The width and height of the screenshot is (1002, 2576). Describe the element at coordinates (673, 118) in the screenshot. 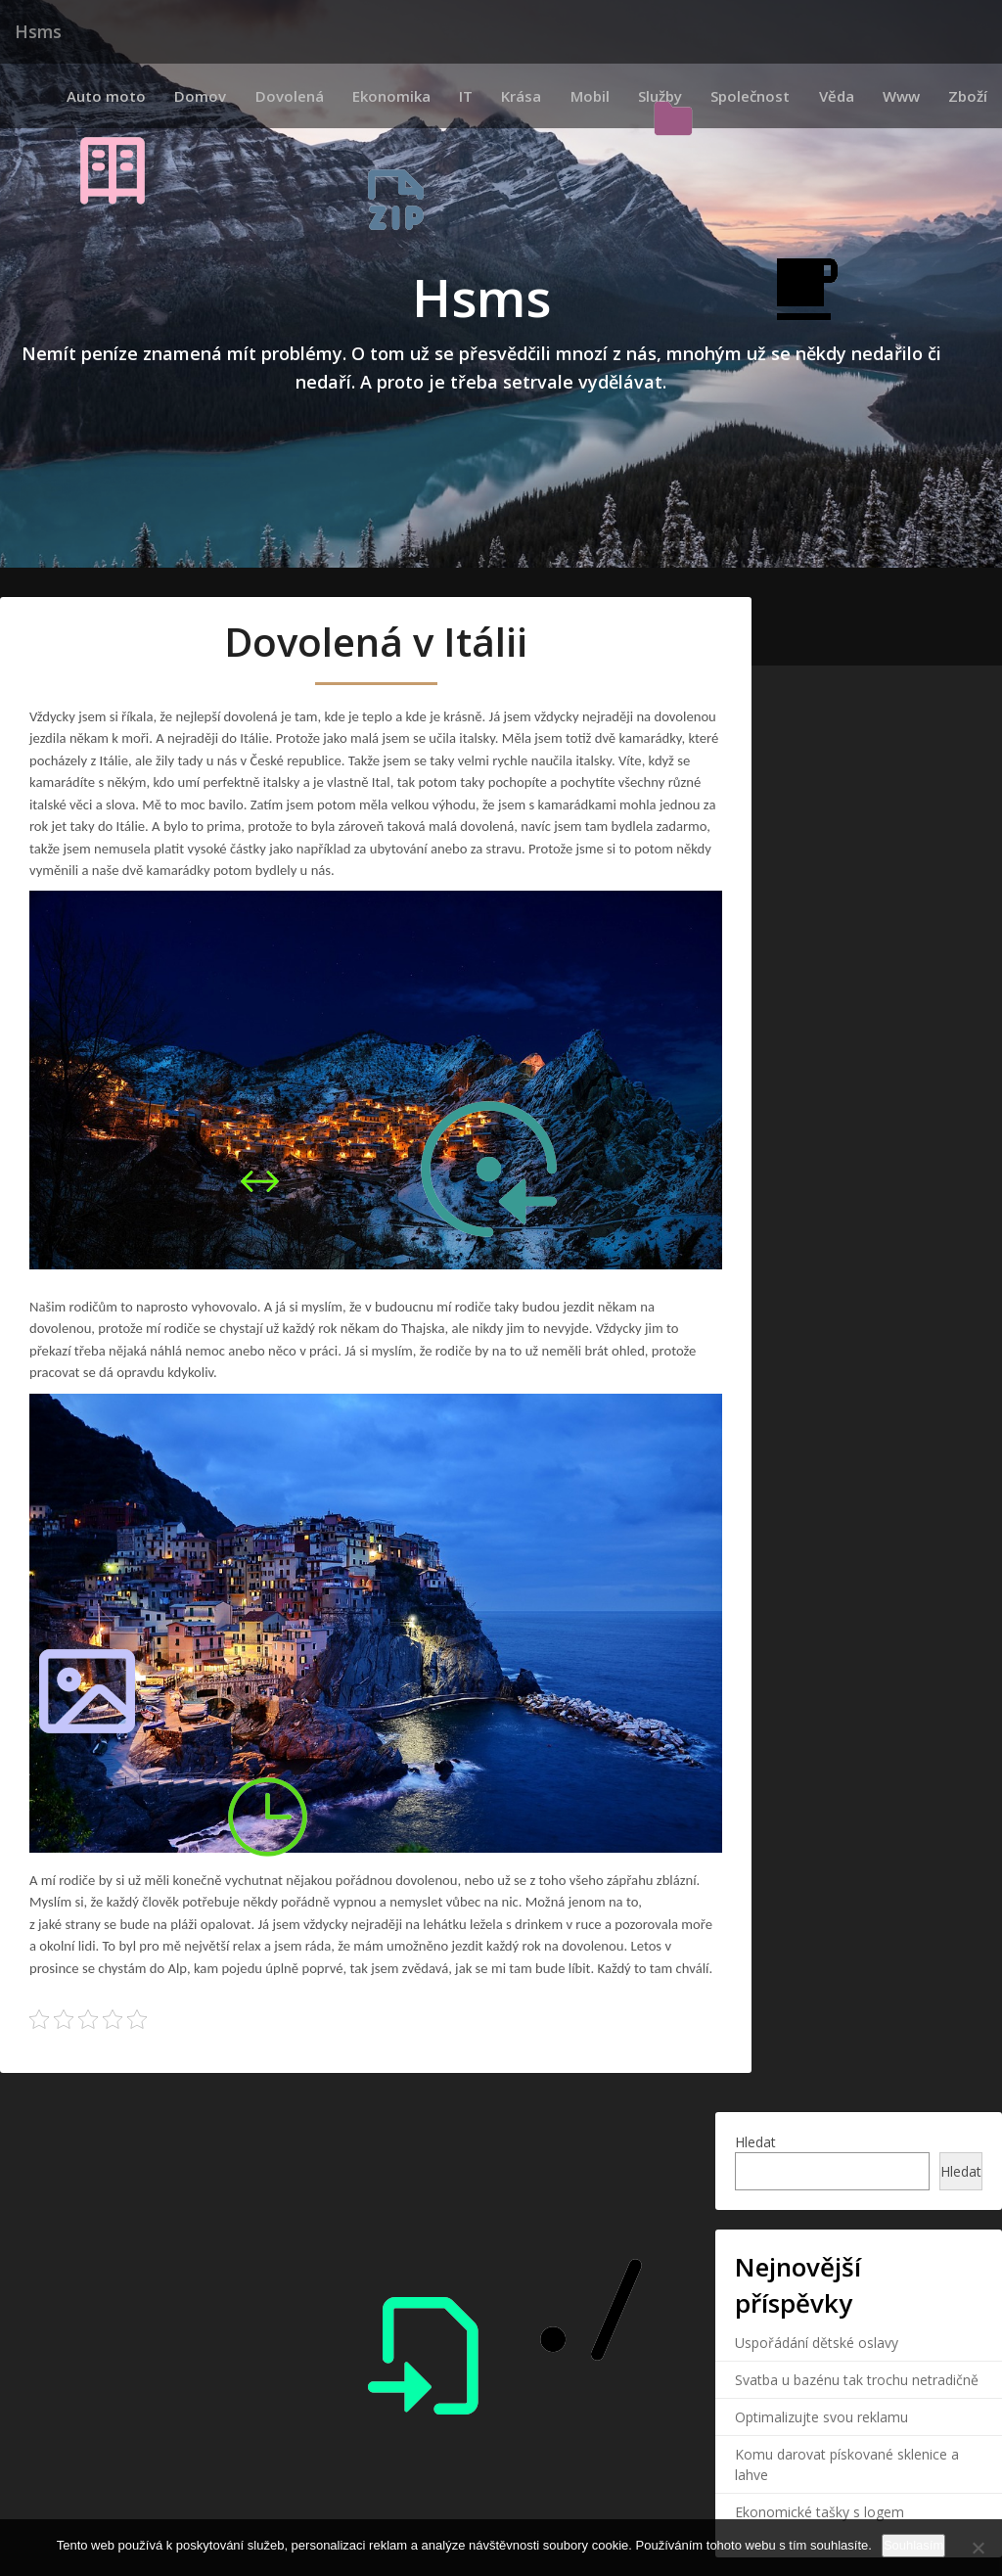

I see `open folder or directory` at that location.